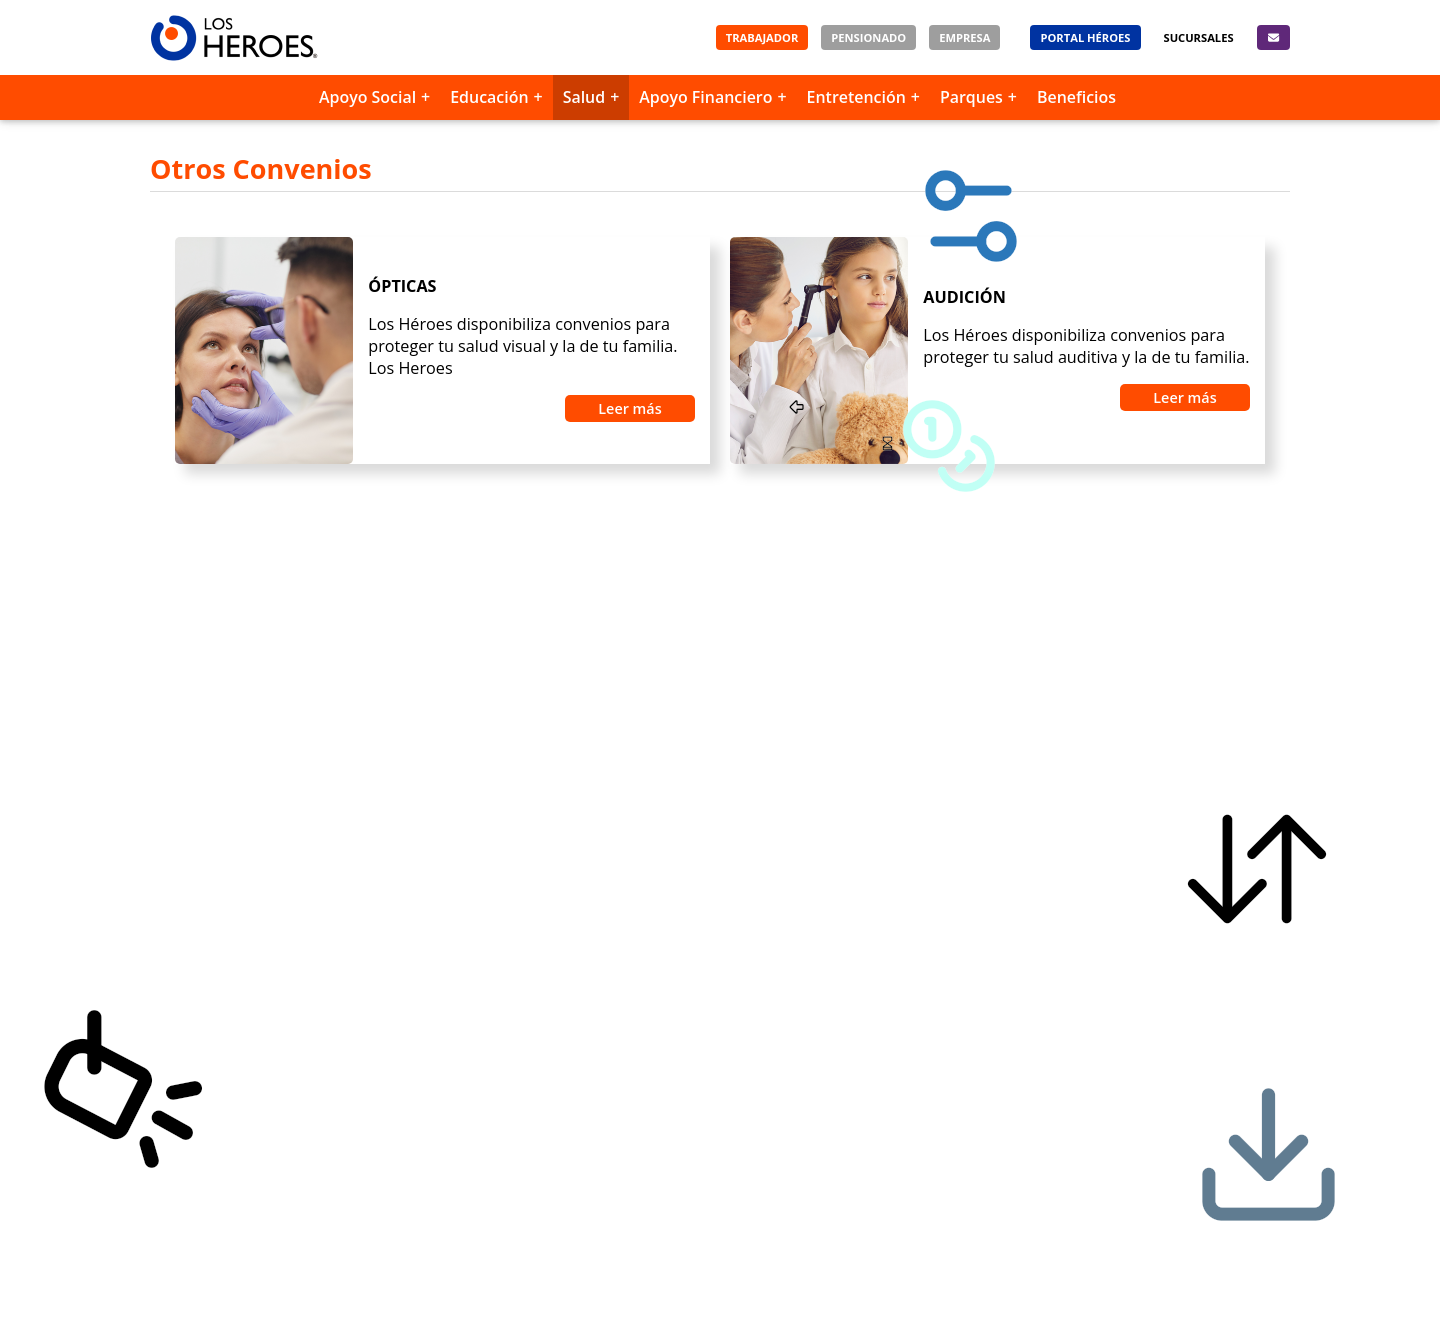 Image resolution: width=1440 pixels, height=1325 pixels. I want to click on view your coin balance or currency, so click(949, 446).